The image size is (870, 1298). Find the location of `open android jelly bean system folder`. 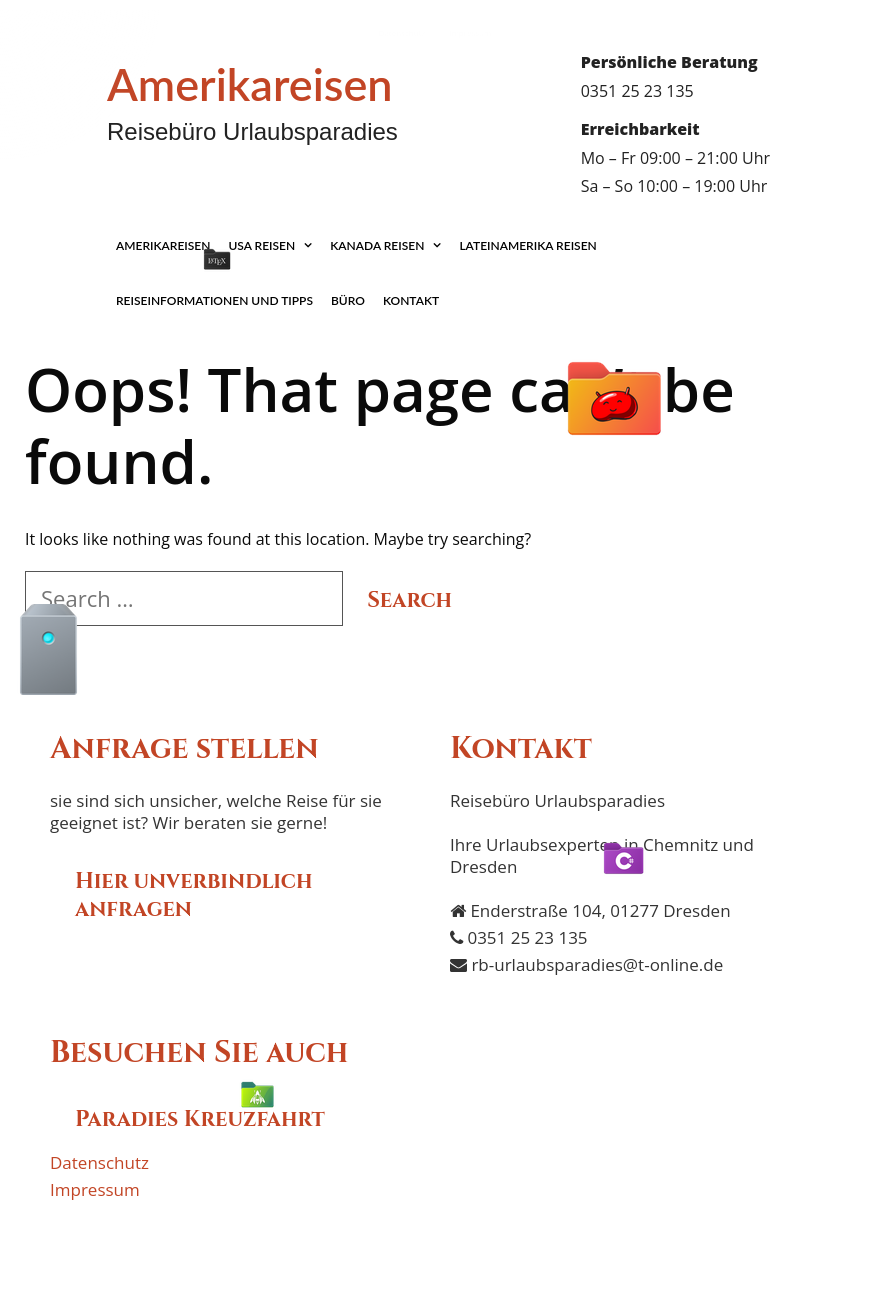

open android jelly bean system folder is located at coordinates (614, 401).